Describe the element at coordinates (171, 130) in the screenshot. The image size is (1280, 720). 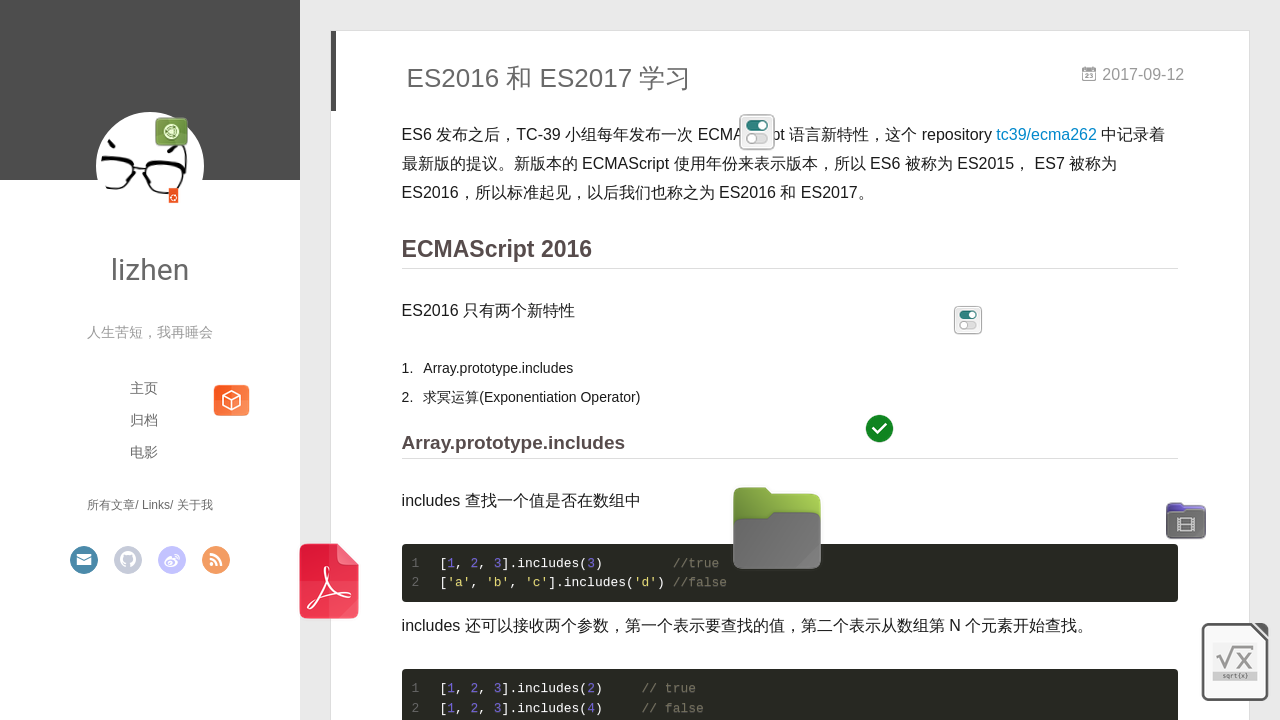
I see `navigate to desktop folder` at that location.